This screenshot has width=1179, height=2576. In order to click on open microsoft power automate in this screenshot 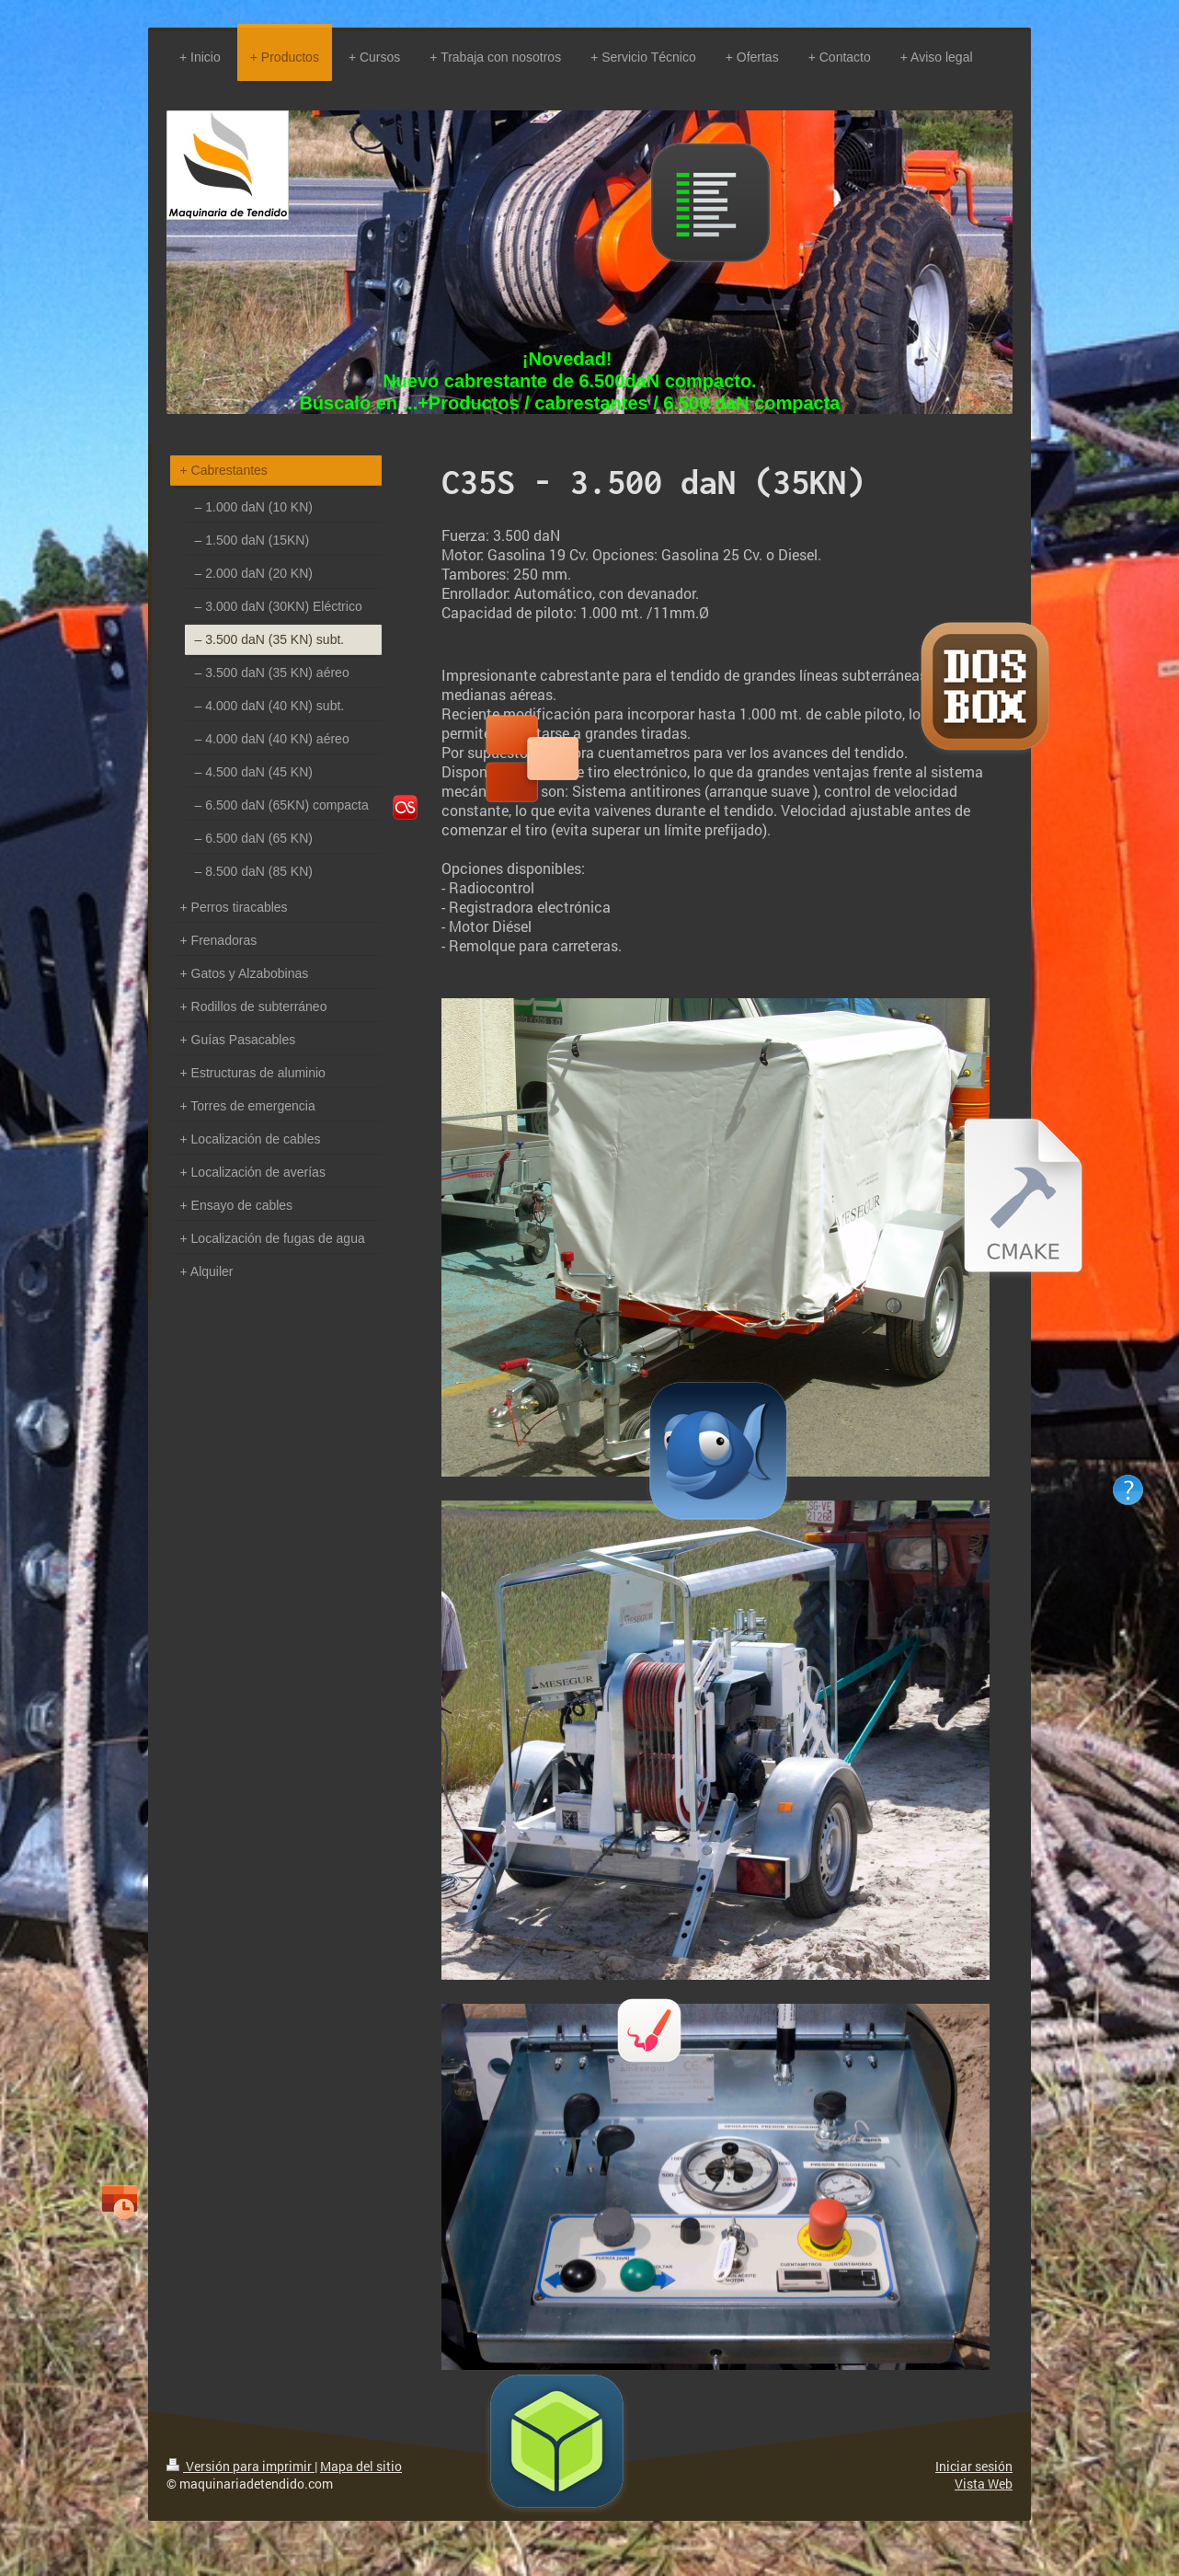, I will do `click(529, 758)`.